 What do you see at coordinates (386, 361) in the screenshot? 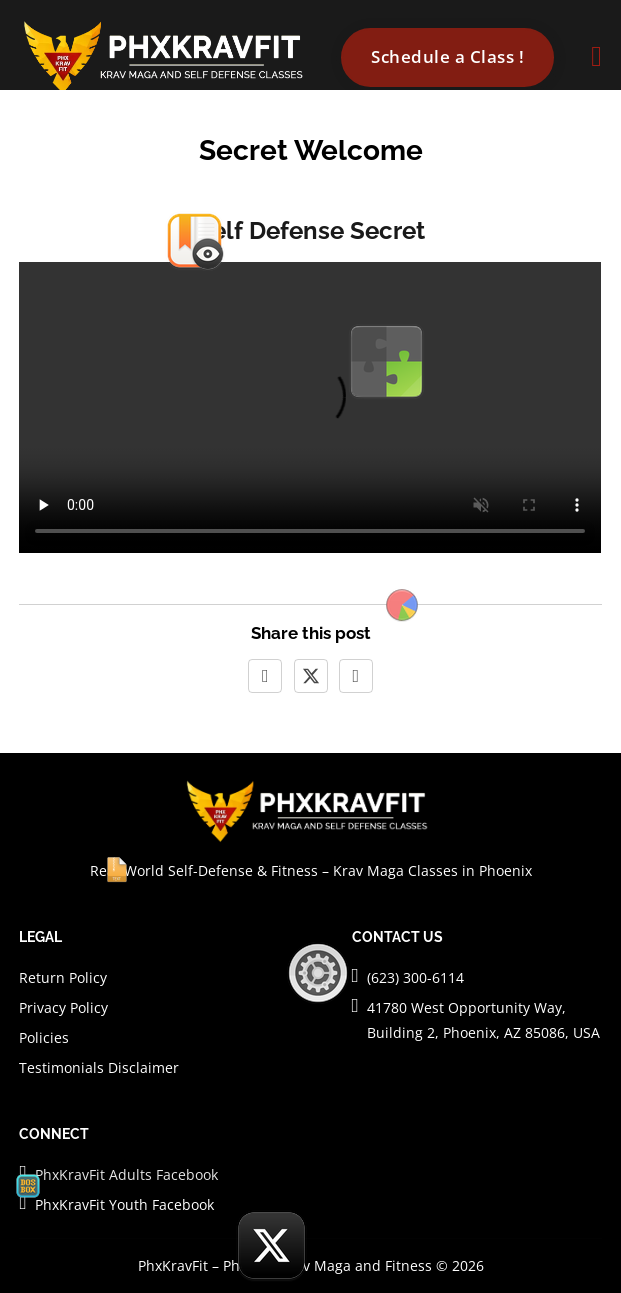
I see `open gnome extensions manager` at bounding box center [386, 361].